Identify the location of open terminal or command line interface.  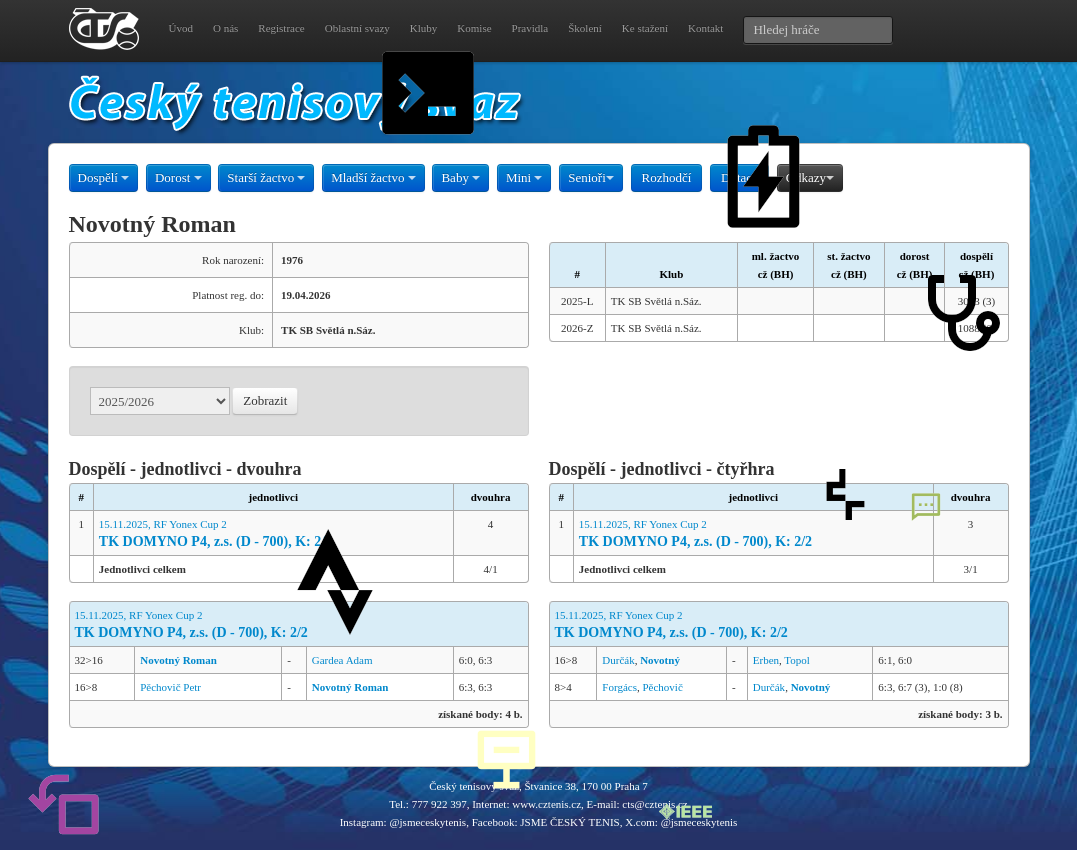
(428, 93).